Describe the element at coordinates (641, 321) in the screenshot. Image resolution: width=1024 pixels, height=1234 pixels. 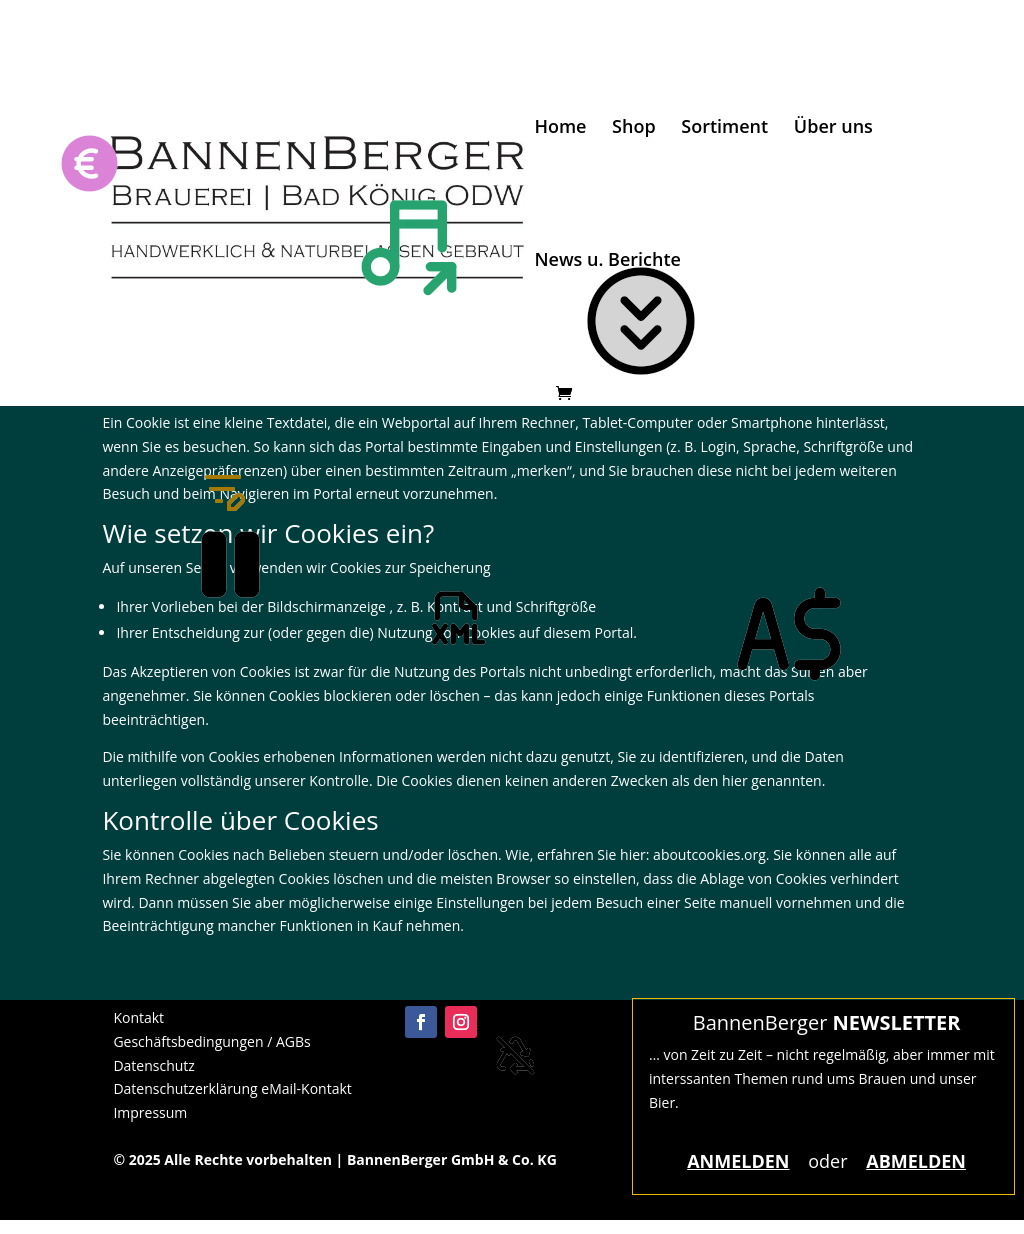
I see `expand to show more content below` at that location.